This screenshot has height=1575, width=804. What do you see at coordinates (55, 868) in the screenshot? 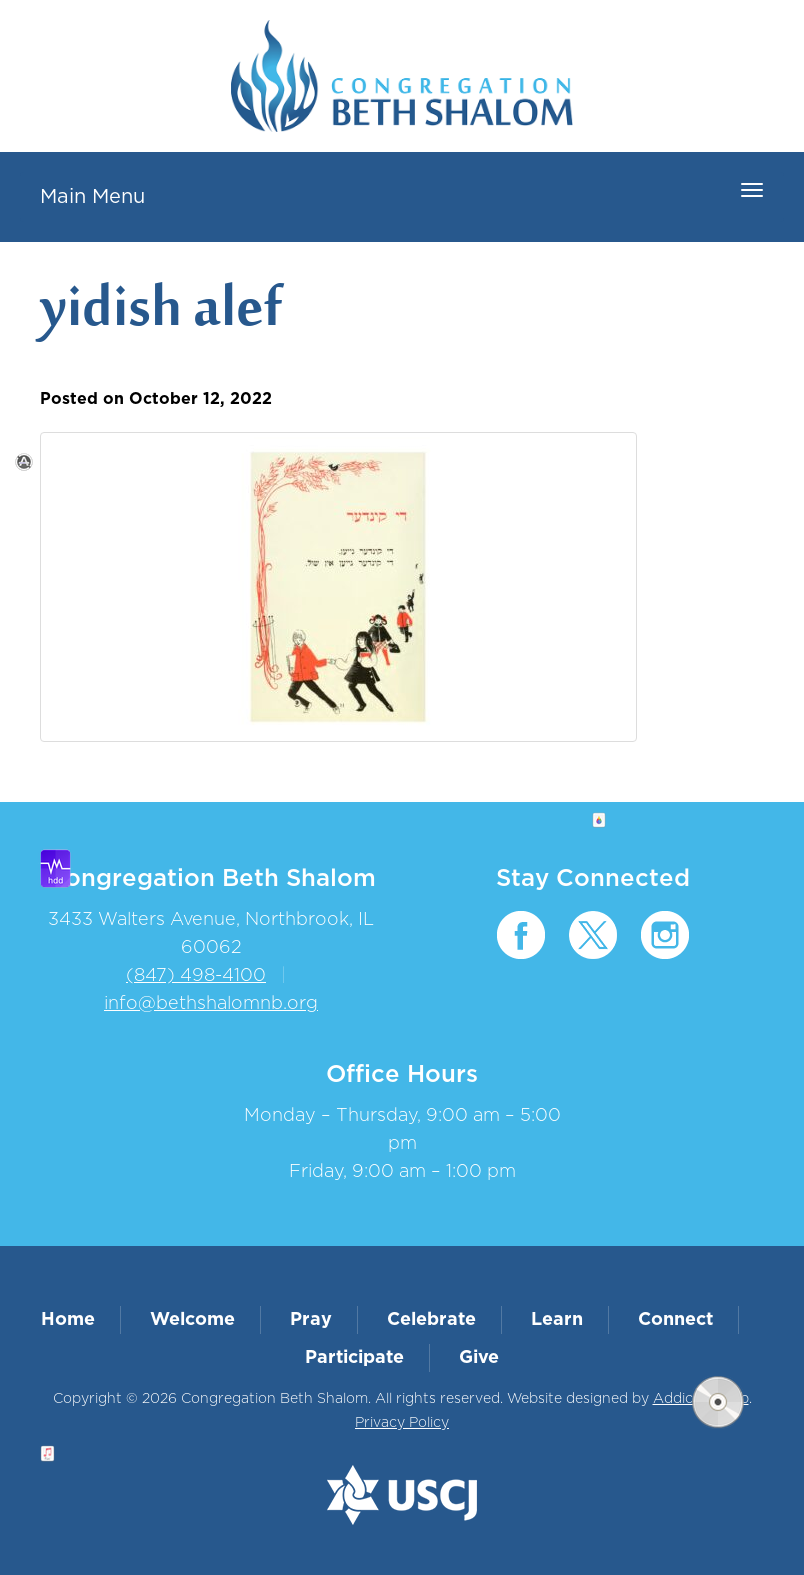
I see `virtualbox hard disk drive file` at bounding box center [55, 868].